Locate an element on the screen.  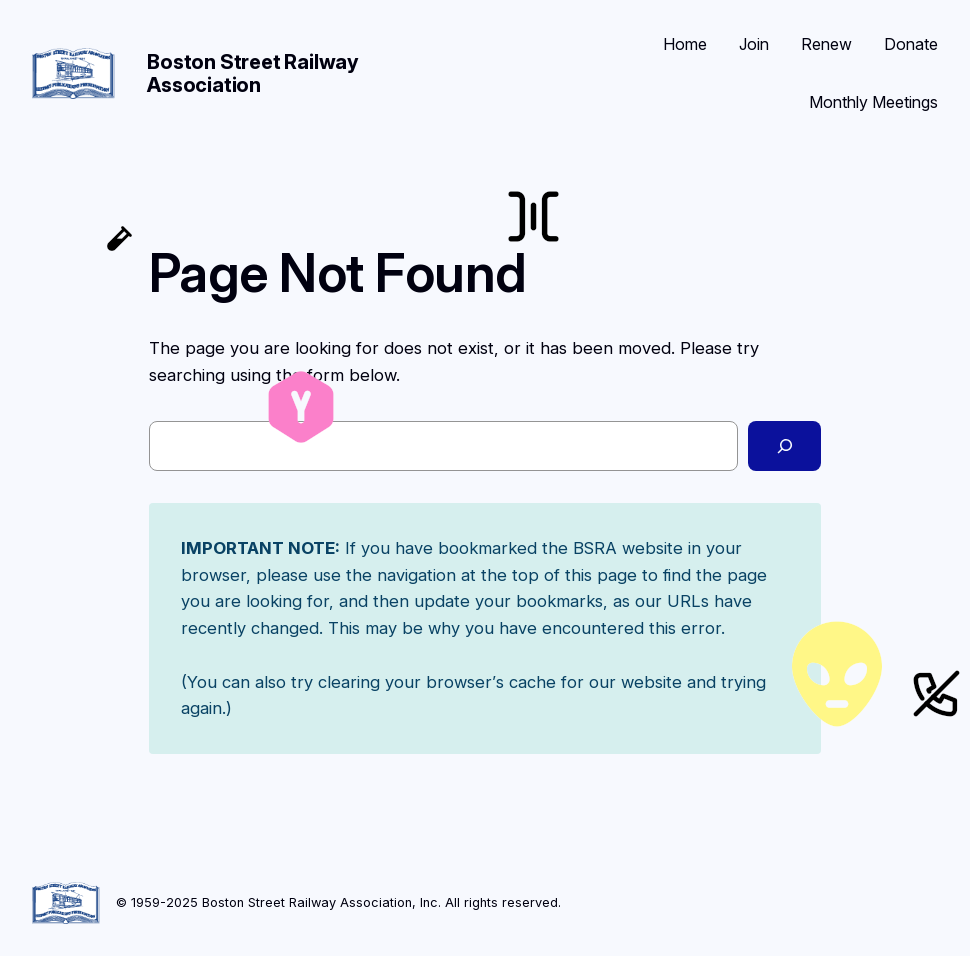
end or decline a phone call is located at coordinates (936, 693).